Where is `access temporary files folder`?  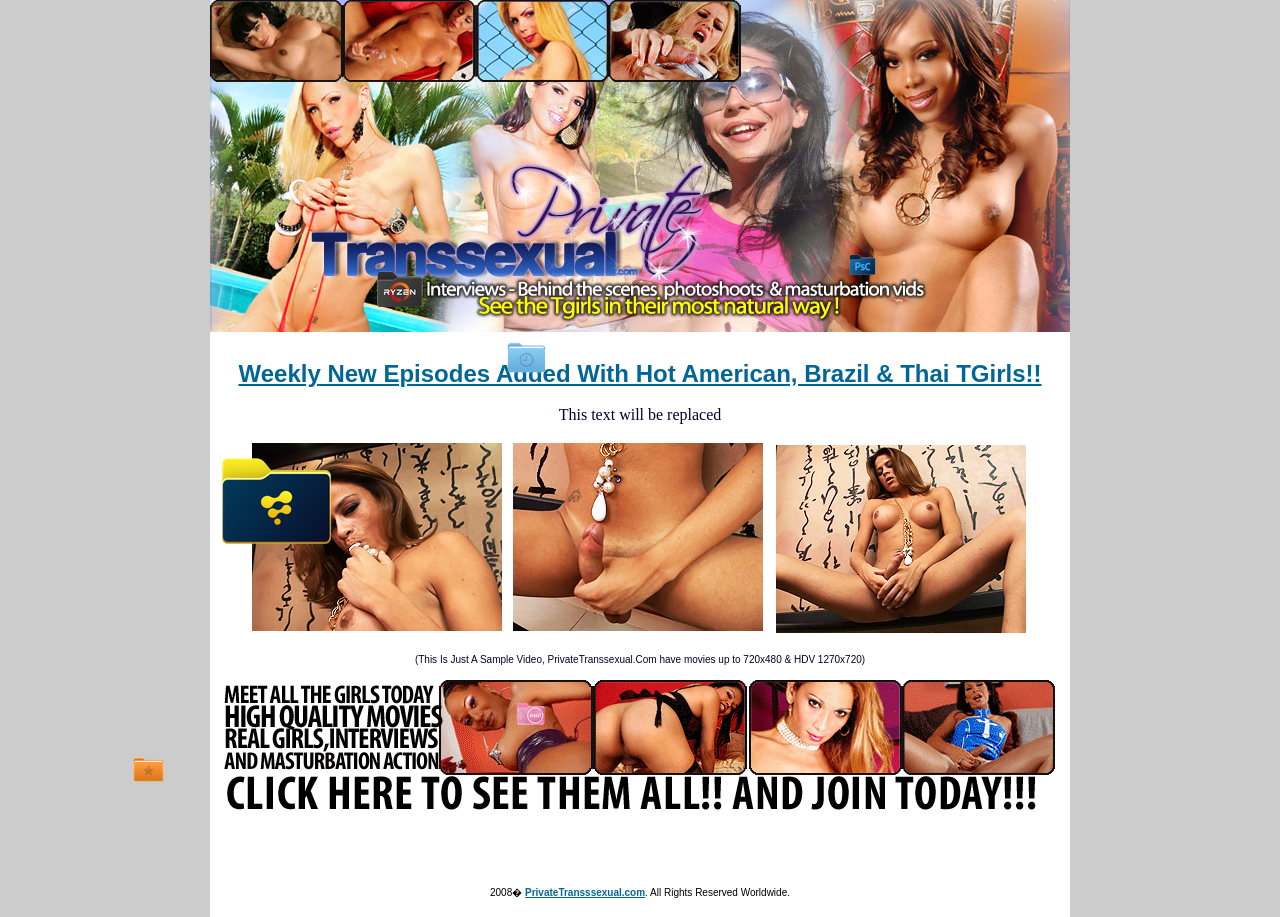 access temporary files folder is located at coordinates (526, 357).